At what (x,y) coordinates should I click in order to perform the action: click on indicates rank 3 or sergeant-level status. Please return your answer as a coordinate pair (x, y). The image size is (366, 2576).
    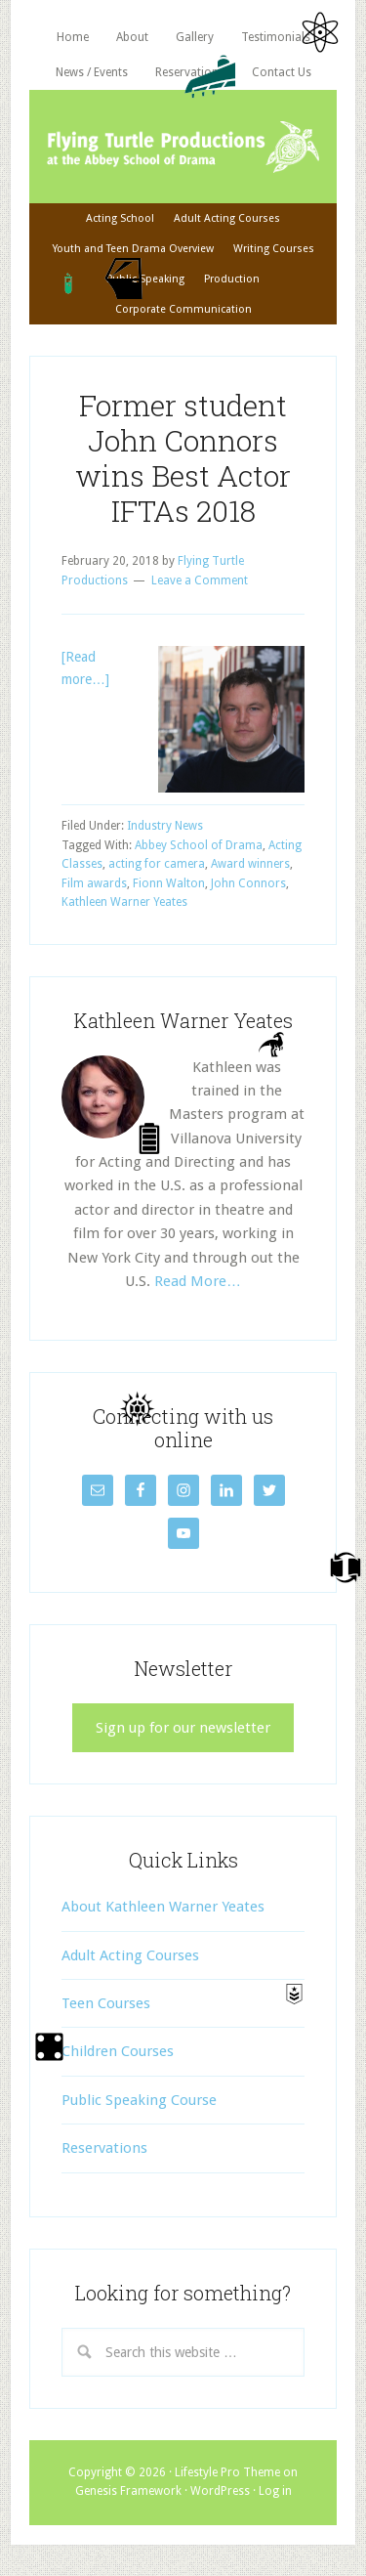
    Looking at the image, I should click on (294, 1994).